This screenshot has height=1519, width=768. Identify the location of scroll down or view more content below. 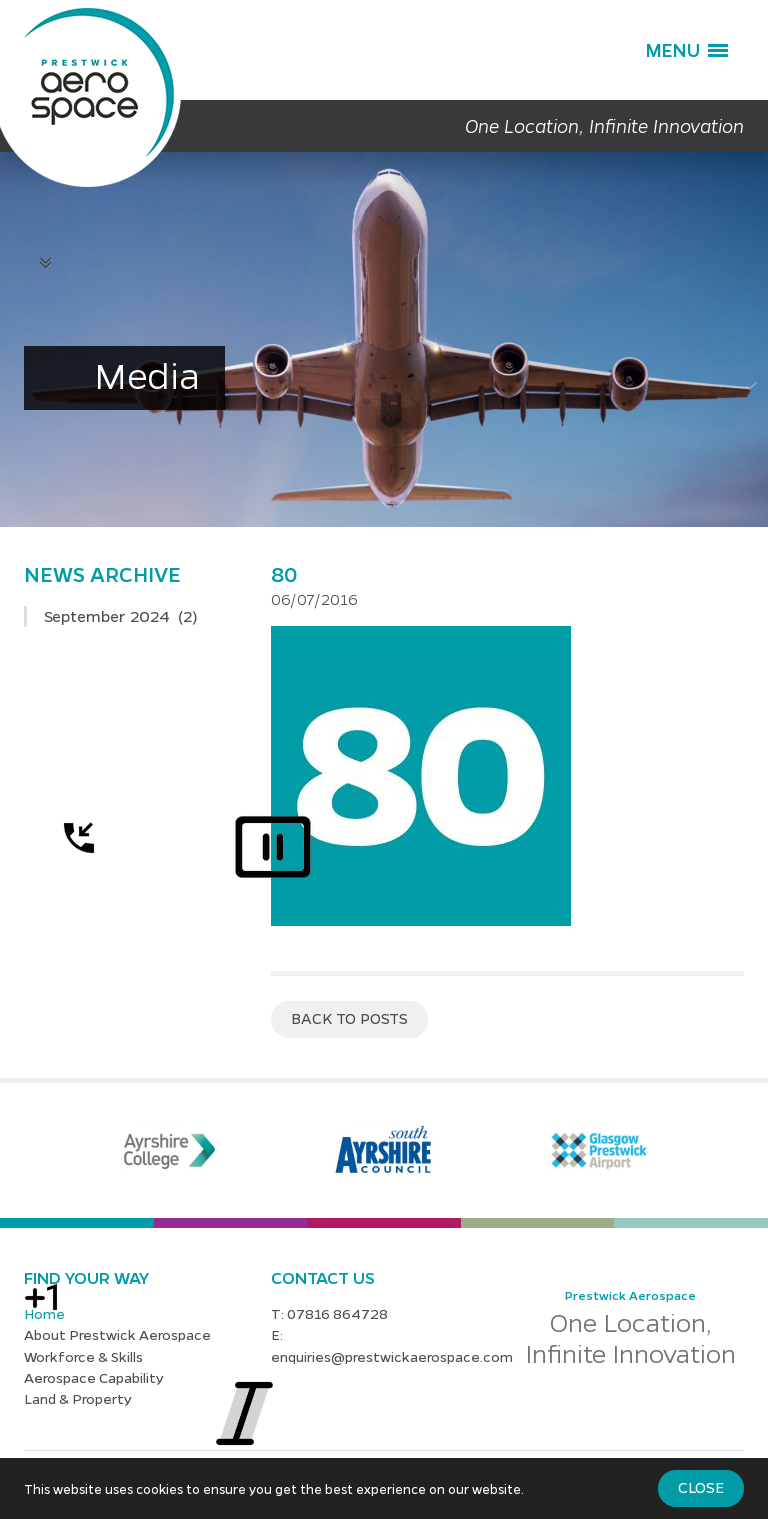
(45, 262).